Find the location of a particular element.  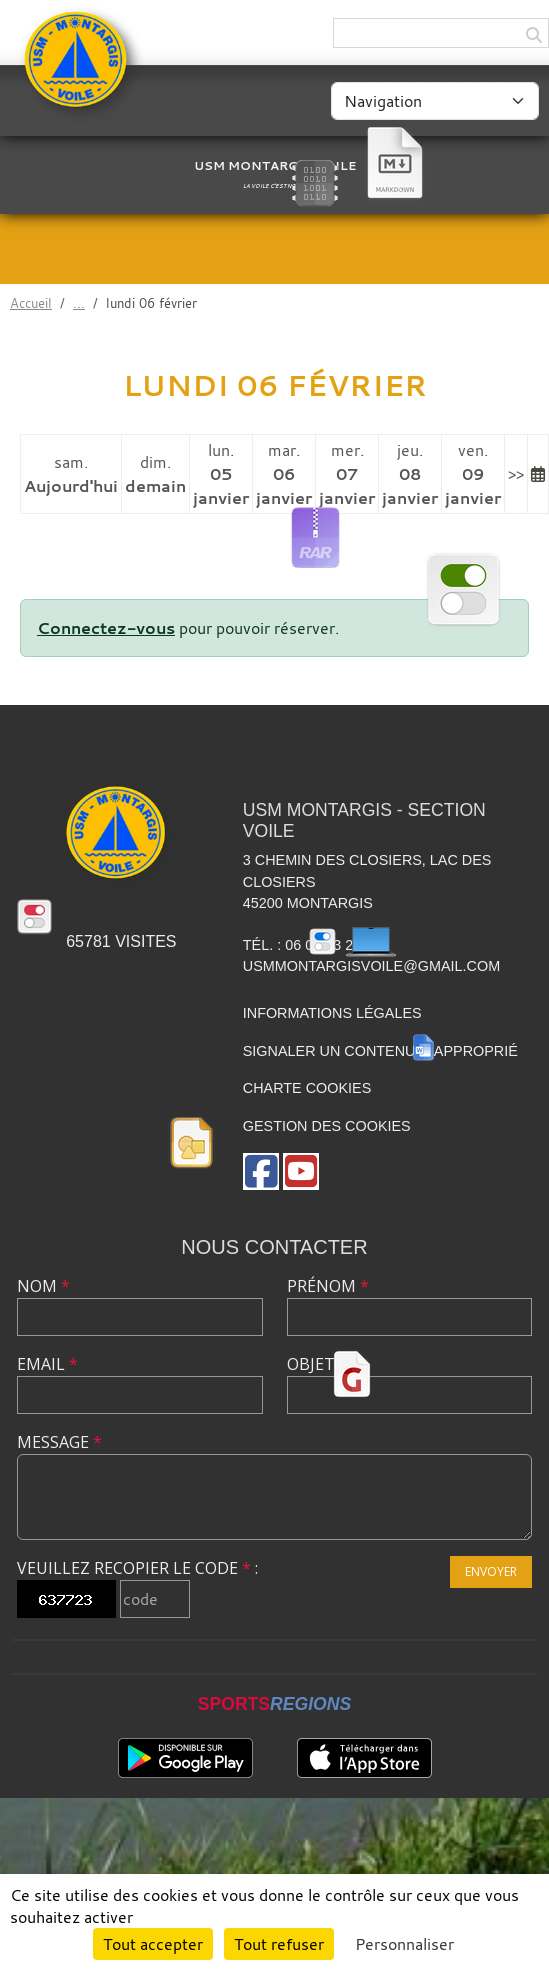

represents this macbook pro device in system settings is located at coordinates (371, 938).